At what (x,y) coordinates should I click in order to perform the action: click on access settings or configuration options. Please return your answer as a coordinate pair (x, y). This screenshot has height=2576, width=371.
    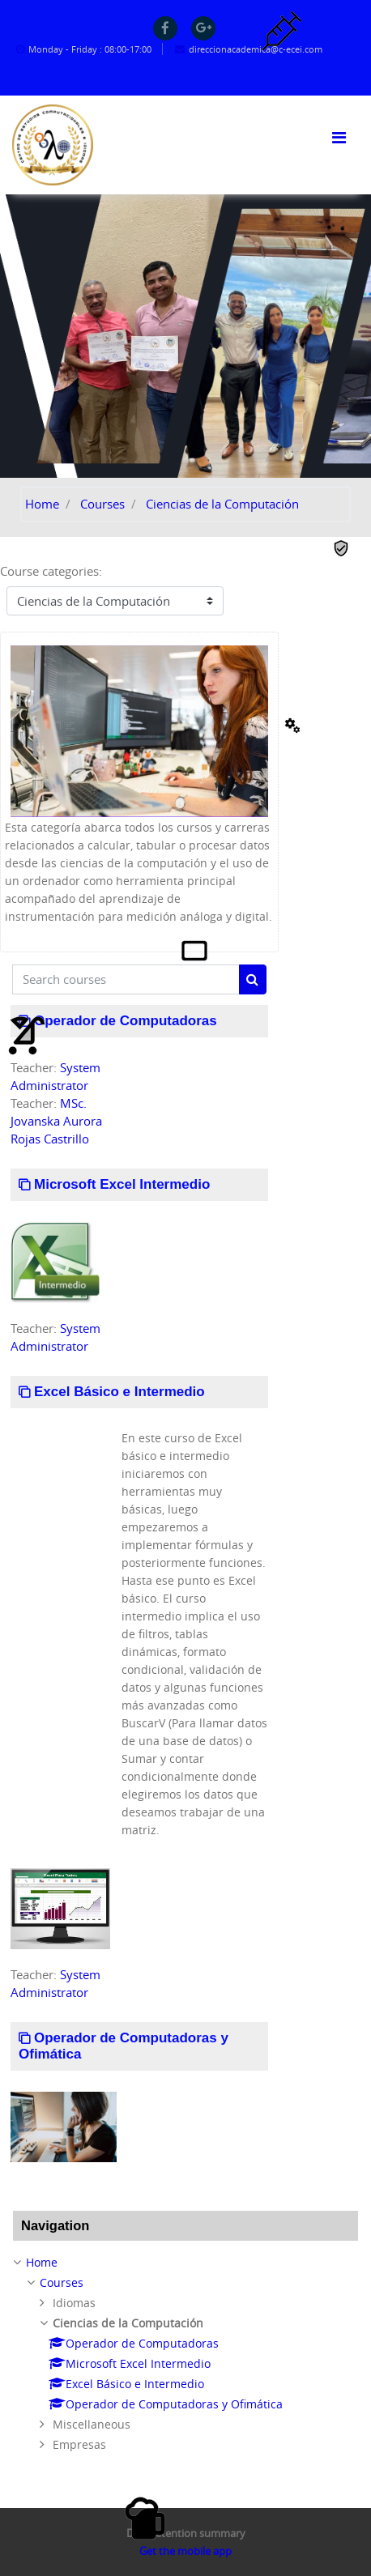
    Looking at the image, I should click on (292, 726).